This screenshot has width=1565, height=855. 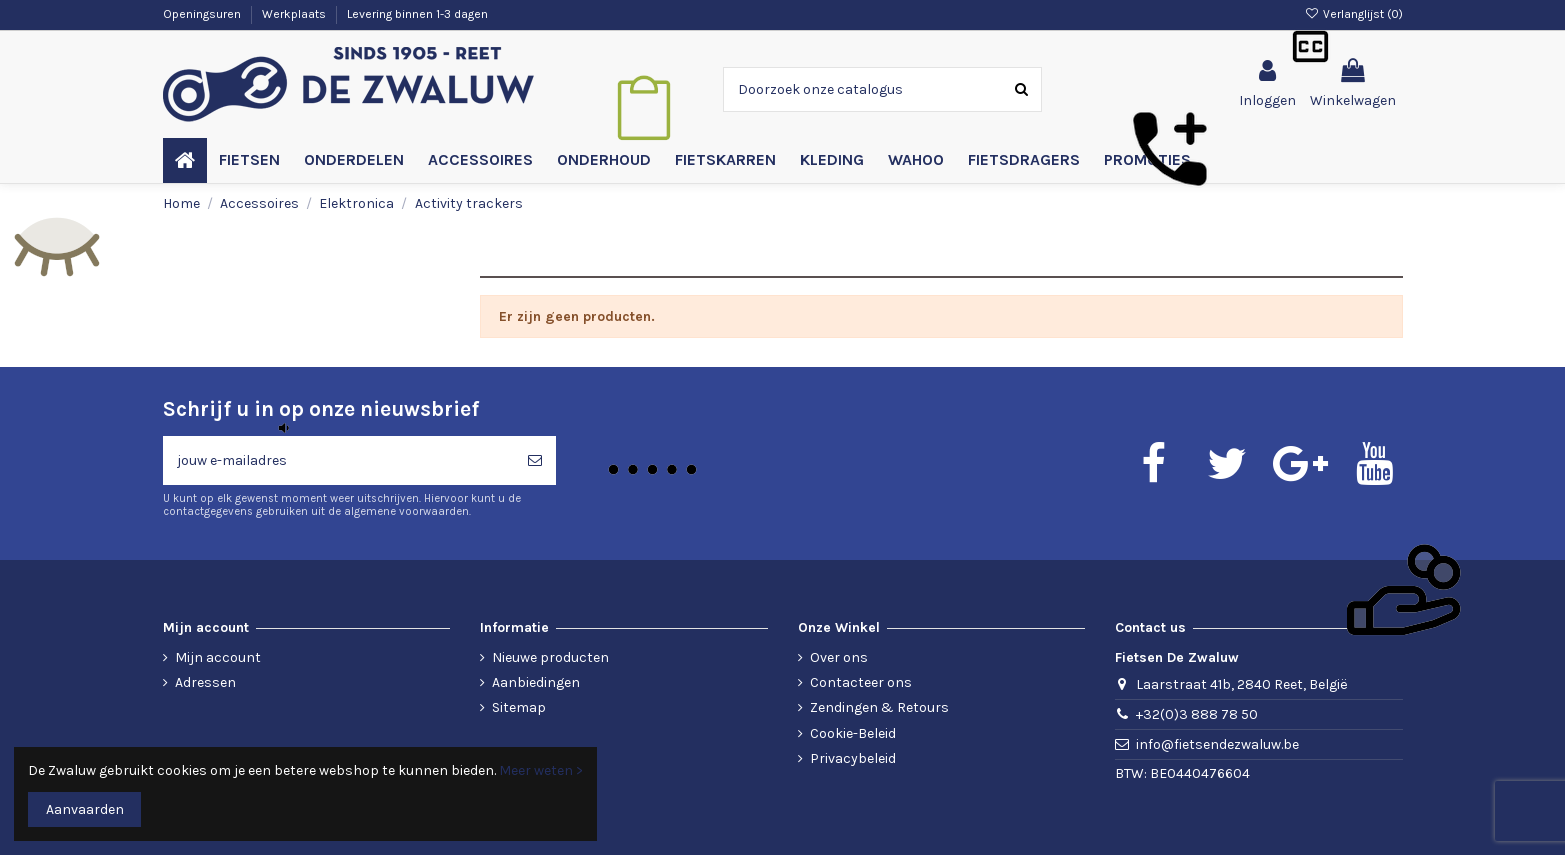 What do you see at coordinates (644, 109) in the screenshot?
I see `copy to clipboard` at bounding box center [644, 109].